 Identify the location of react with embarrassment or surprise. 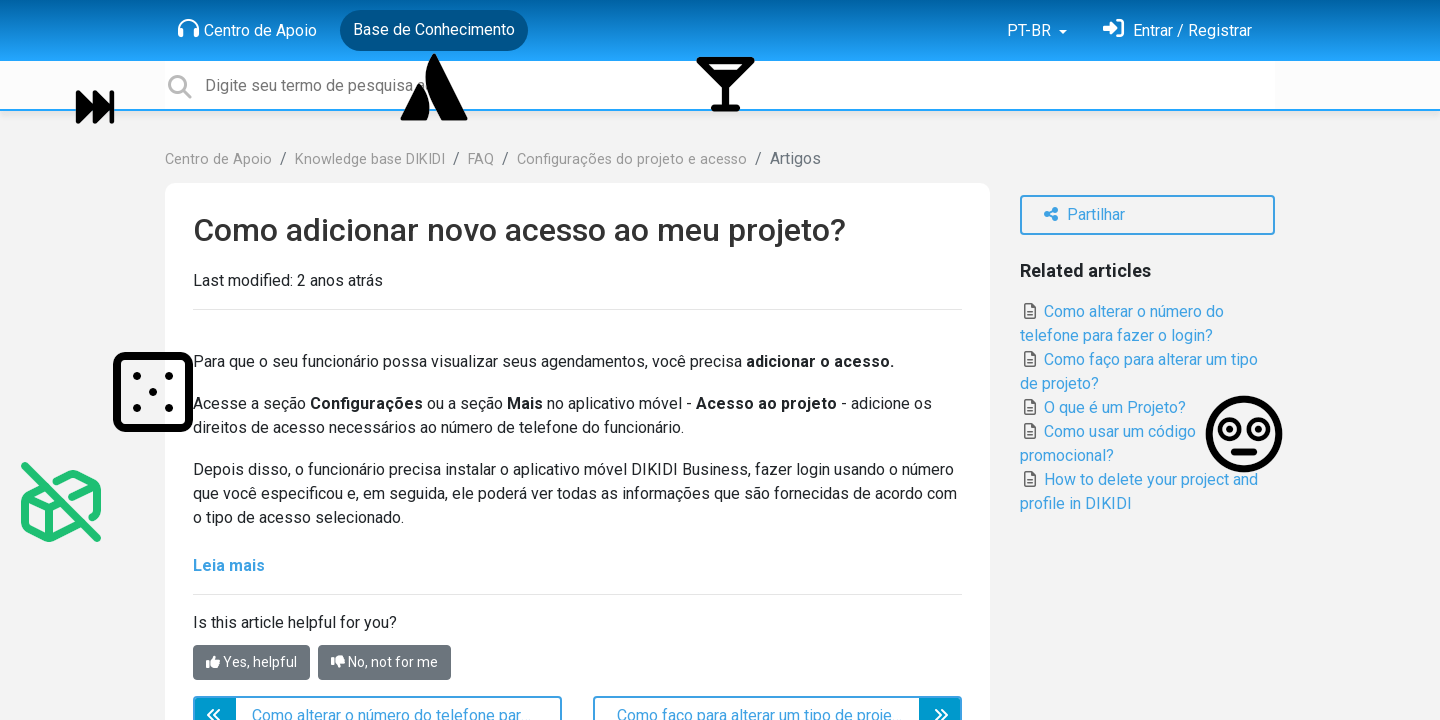
(1244, 434).